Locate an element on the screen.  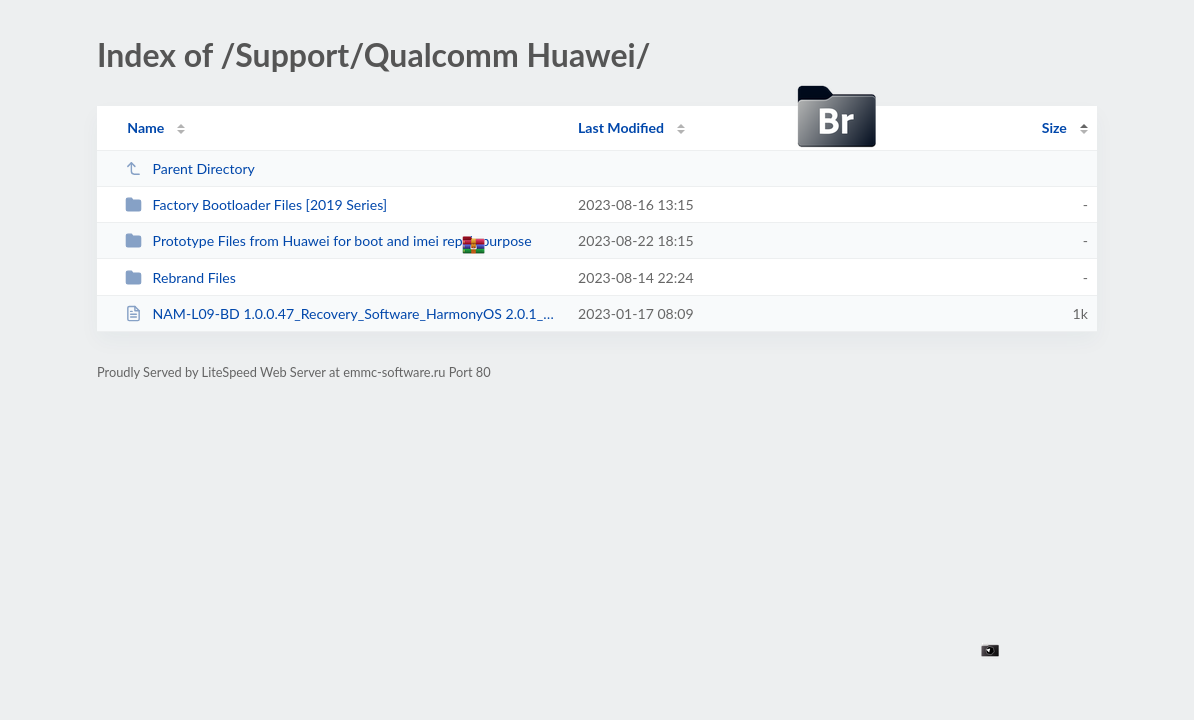
open crystal or gem-related files folder is located at coordinates (990, 650).